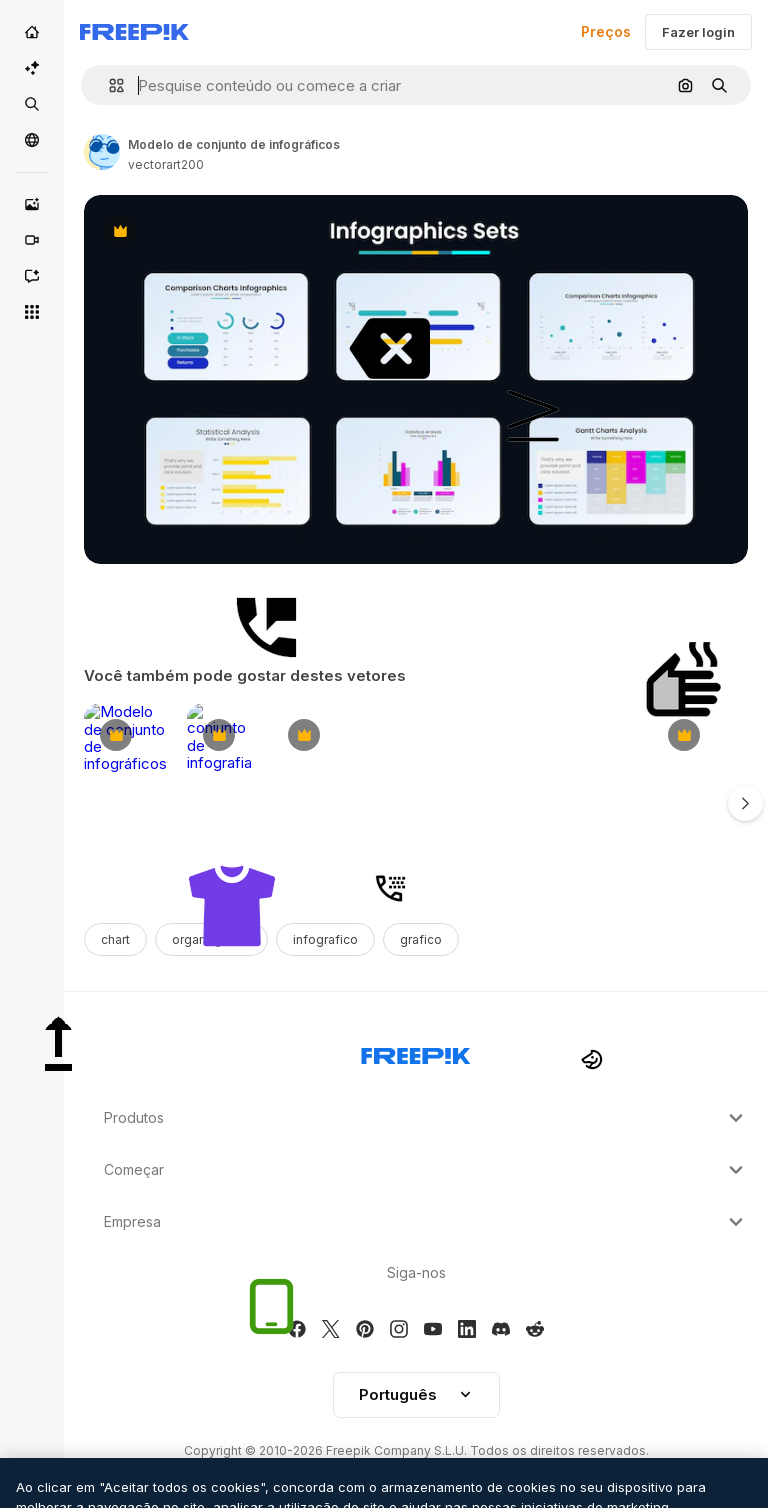 The width and height of the screenshot is (768, 1508). What do you see at coordinates (685, 677) in the screenshot?
I see `hand dryer available in this location` at bounding box center [685, 677].